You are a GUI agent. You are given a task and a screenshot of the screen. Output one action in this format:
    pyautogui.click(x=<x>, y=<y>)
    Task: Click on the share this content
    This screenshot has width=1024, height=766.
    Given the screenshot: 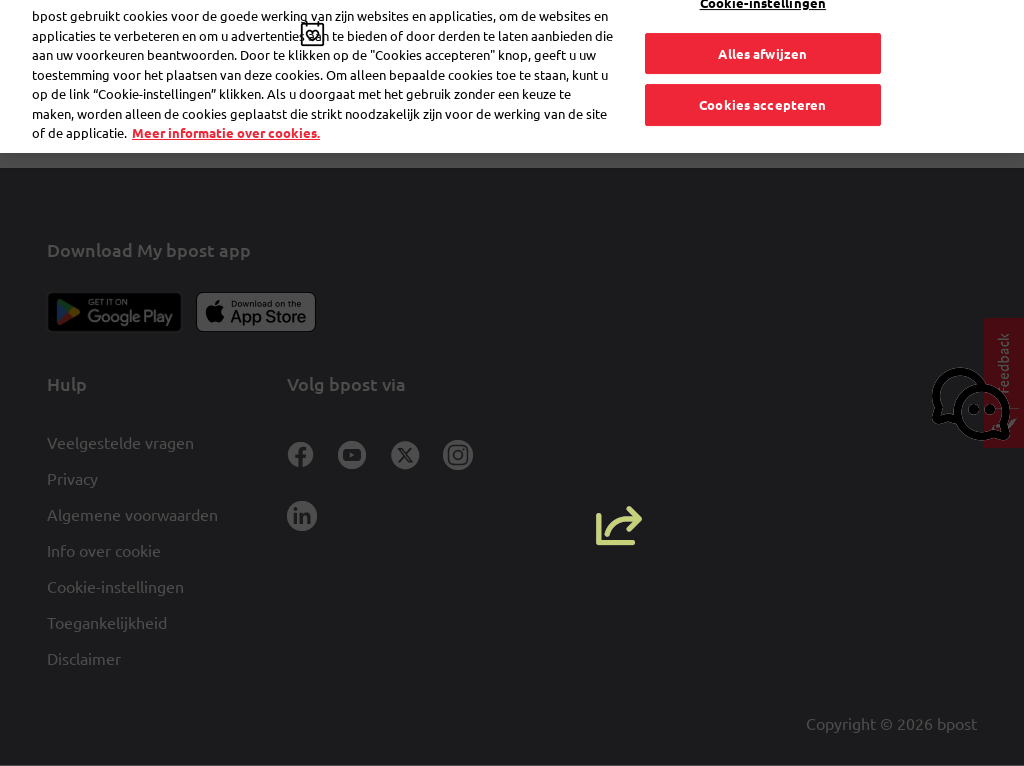 What is the action you would take?
    pyautogui.click(x=619, y=524)
    